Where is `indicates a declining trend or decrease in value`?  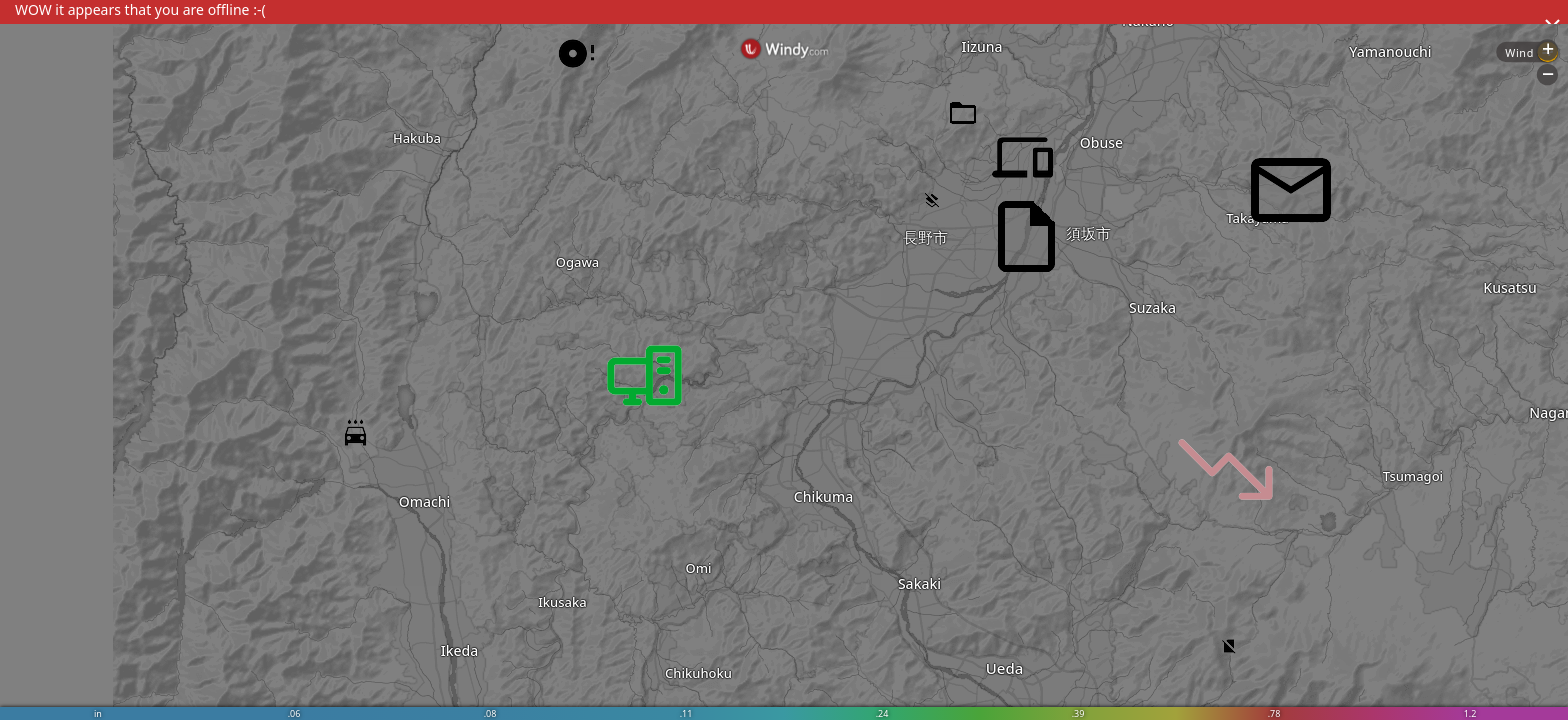 indicates a declining trend or decrease in value is located at coordinates (1225, 469).